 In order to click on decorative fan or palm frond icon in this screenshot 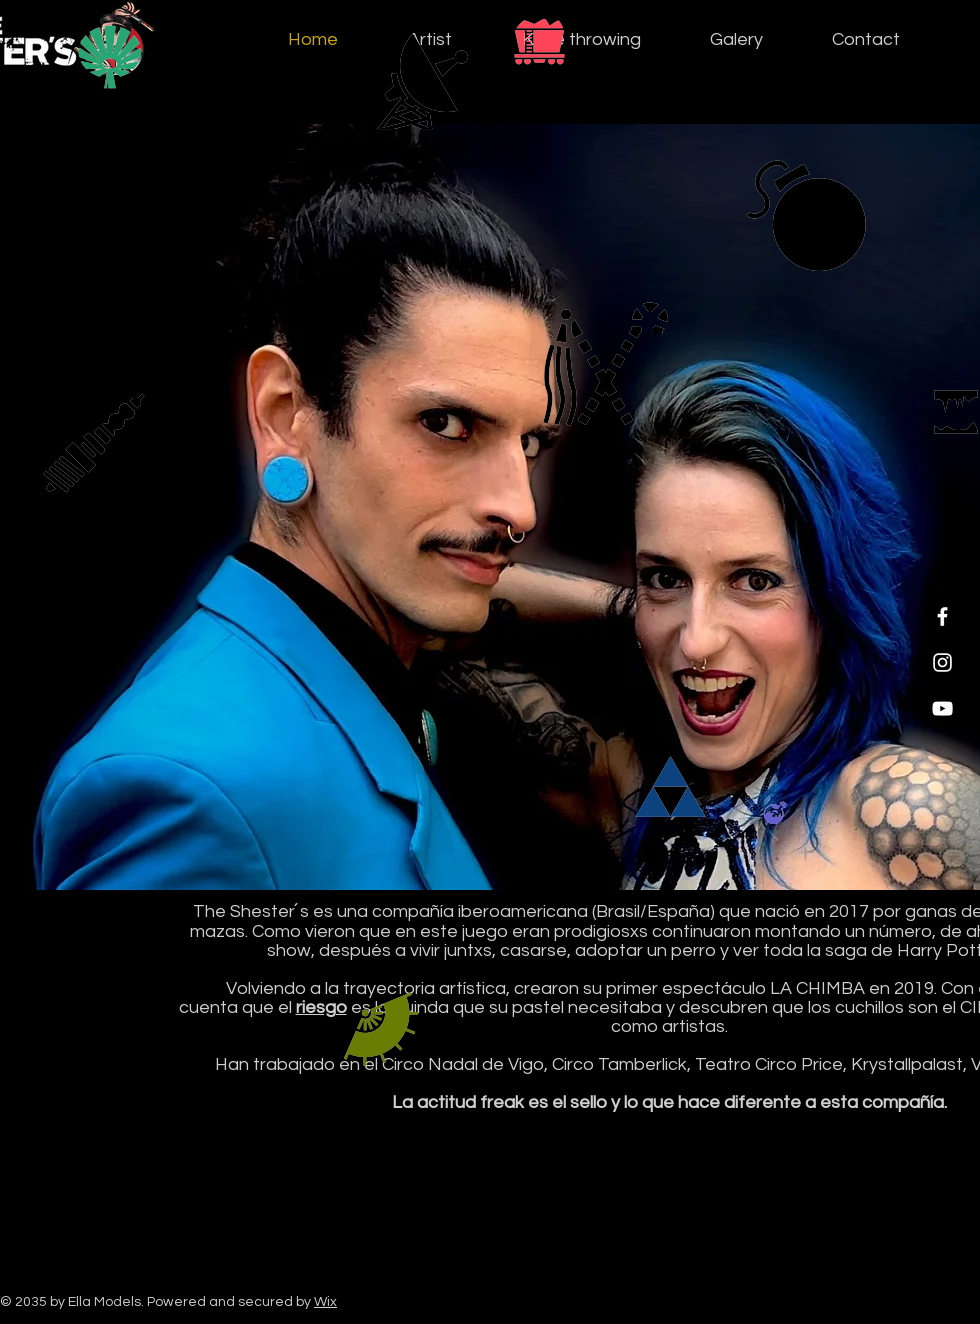, I will do `click(110, 57)`.